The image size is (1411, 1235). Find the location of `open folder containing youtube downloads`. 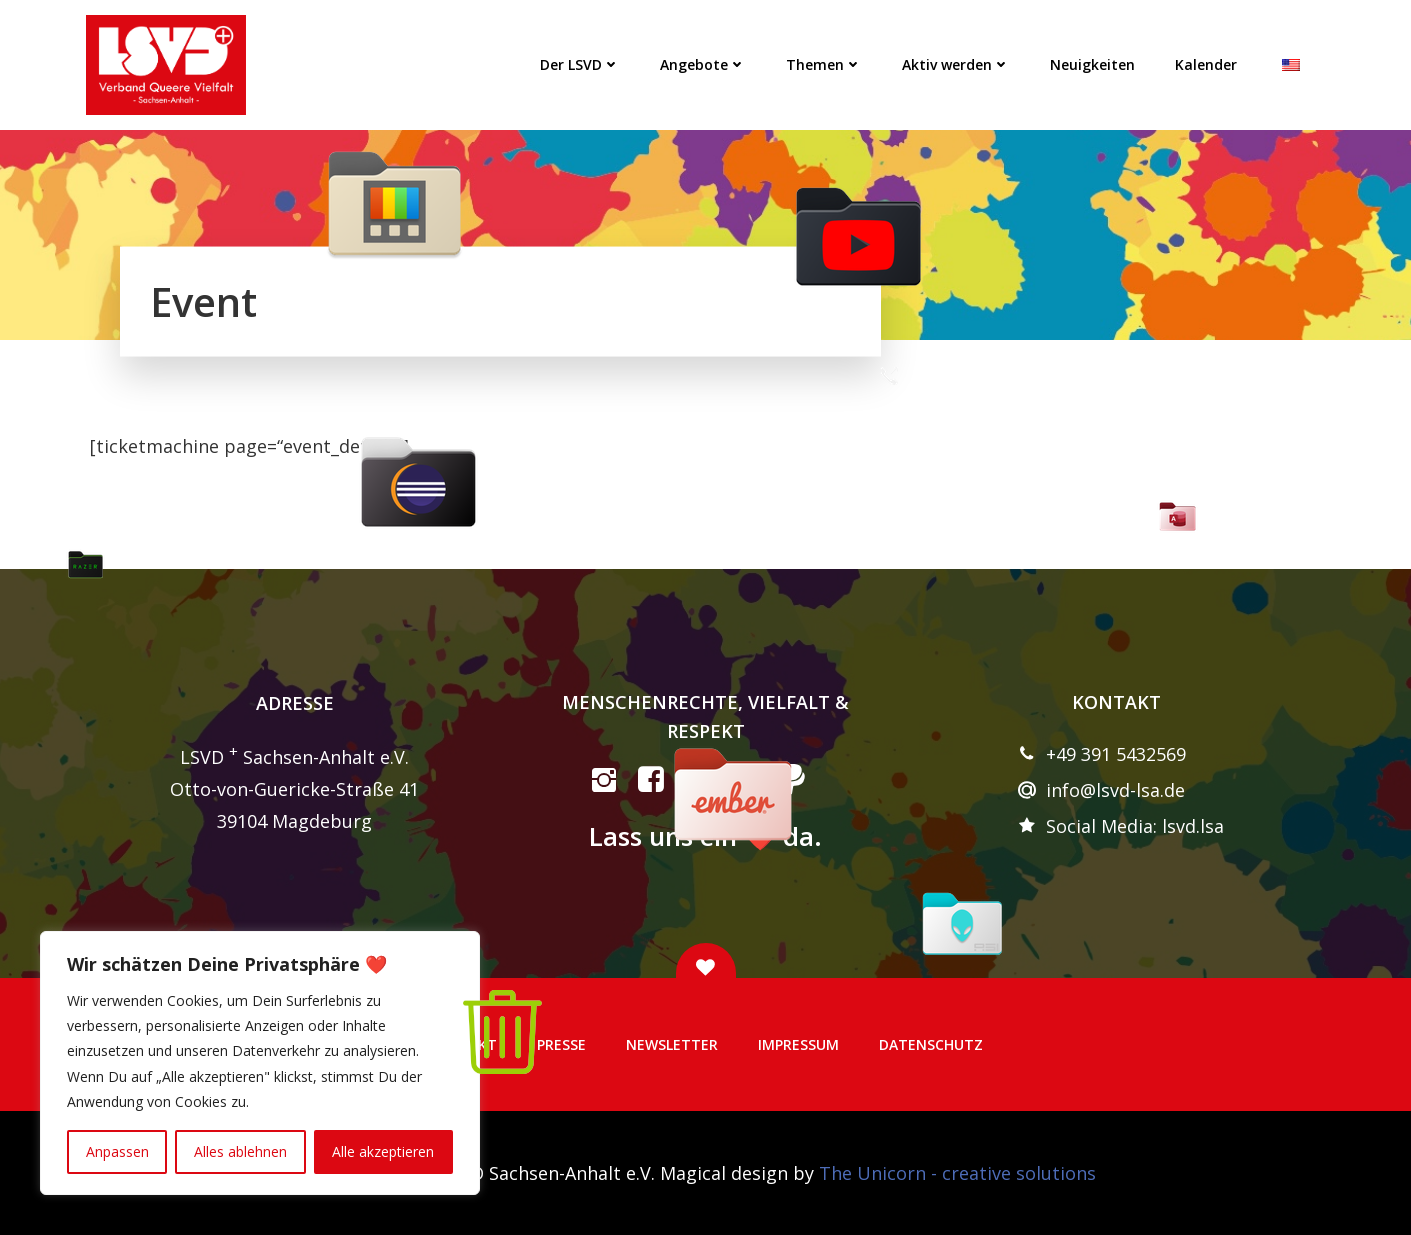

open folder containing youtube downloads is located at coordinates (858, 240).